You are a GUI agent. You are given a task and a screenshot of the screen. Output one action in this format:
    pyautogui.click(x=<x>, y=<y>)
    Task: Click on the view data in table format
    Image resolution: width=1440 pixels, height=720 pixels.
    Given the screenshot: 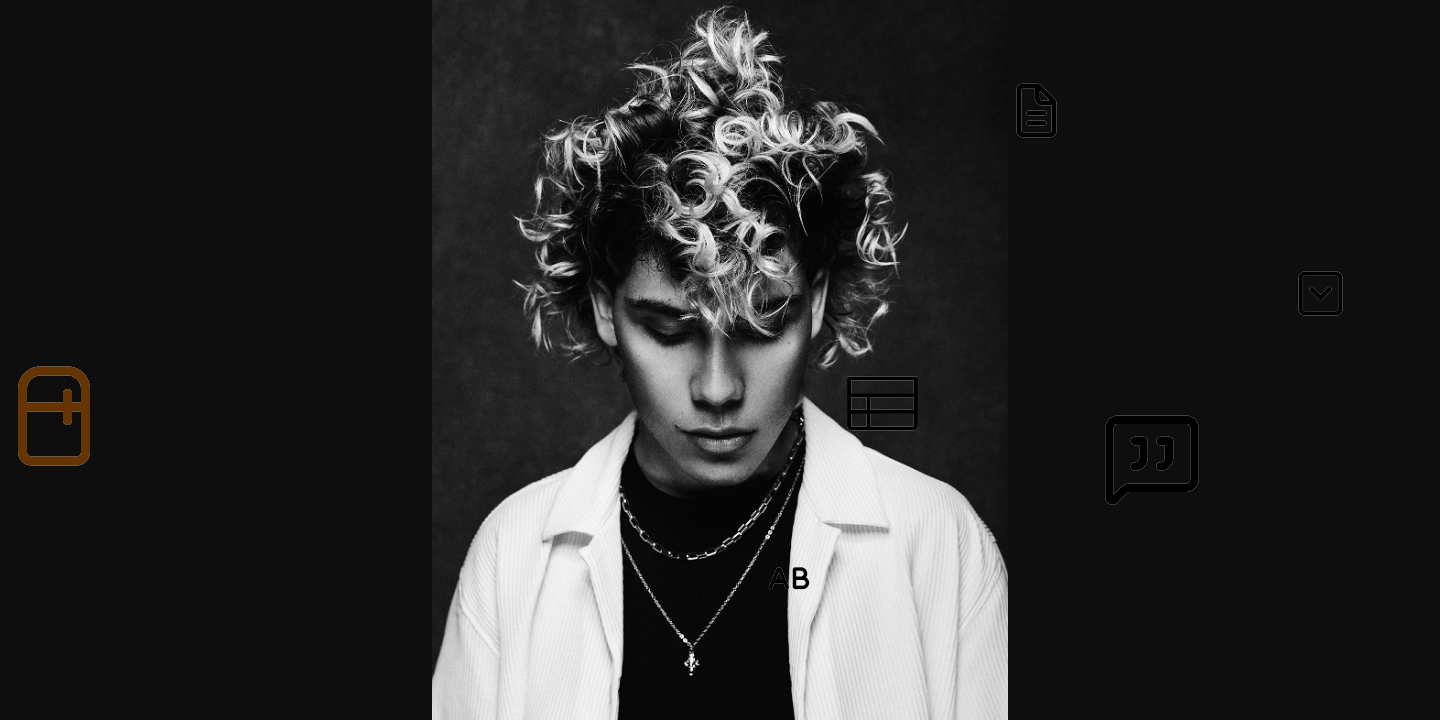 What is the action you would take?
    pyautogui.click(x=882, y=403)
    